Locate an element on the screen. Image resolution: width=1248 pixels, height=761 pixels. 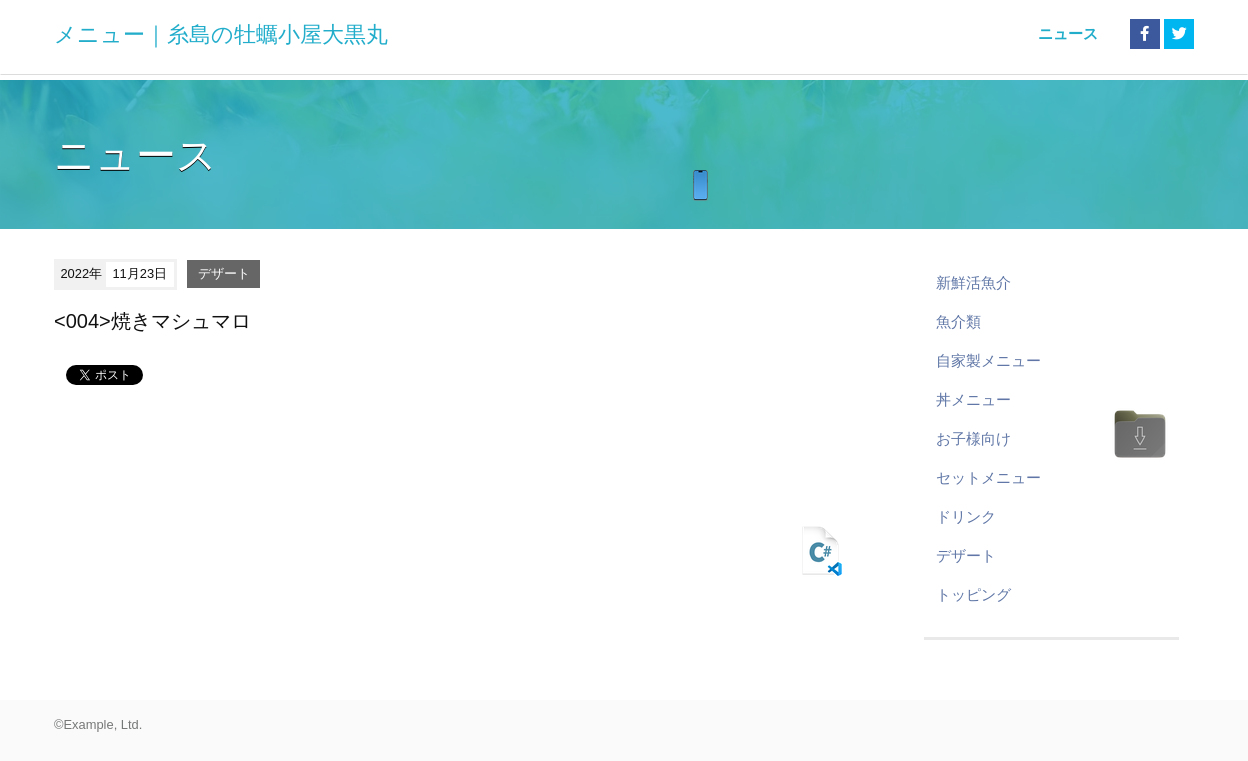
open a C# source code file is located at coordinates (820, 551).